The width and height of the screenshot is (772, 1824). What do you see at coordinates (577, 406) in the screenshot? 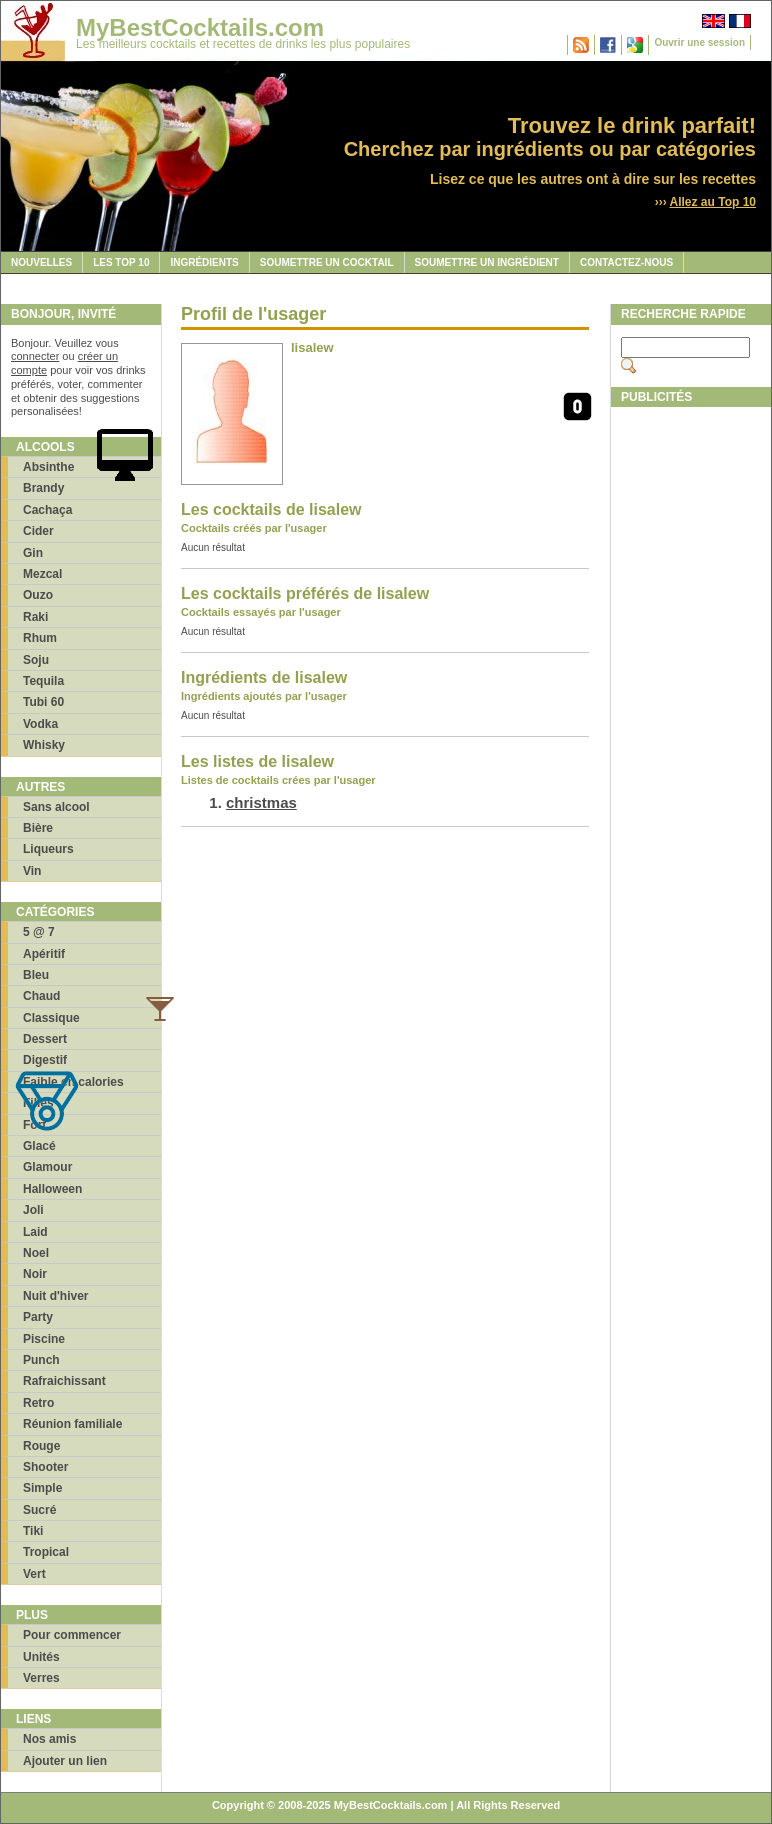
I see `indicates zero items or empty count` at bounding box center [577, 406].